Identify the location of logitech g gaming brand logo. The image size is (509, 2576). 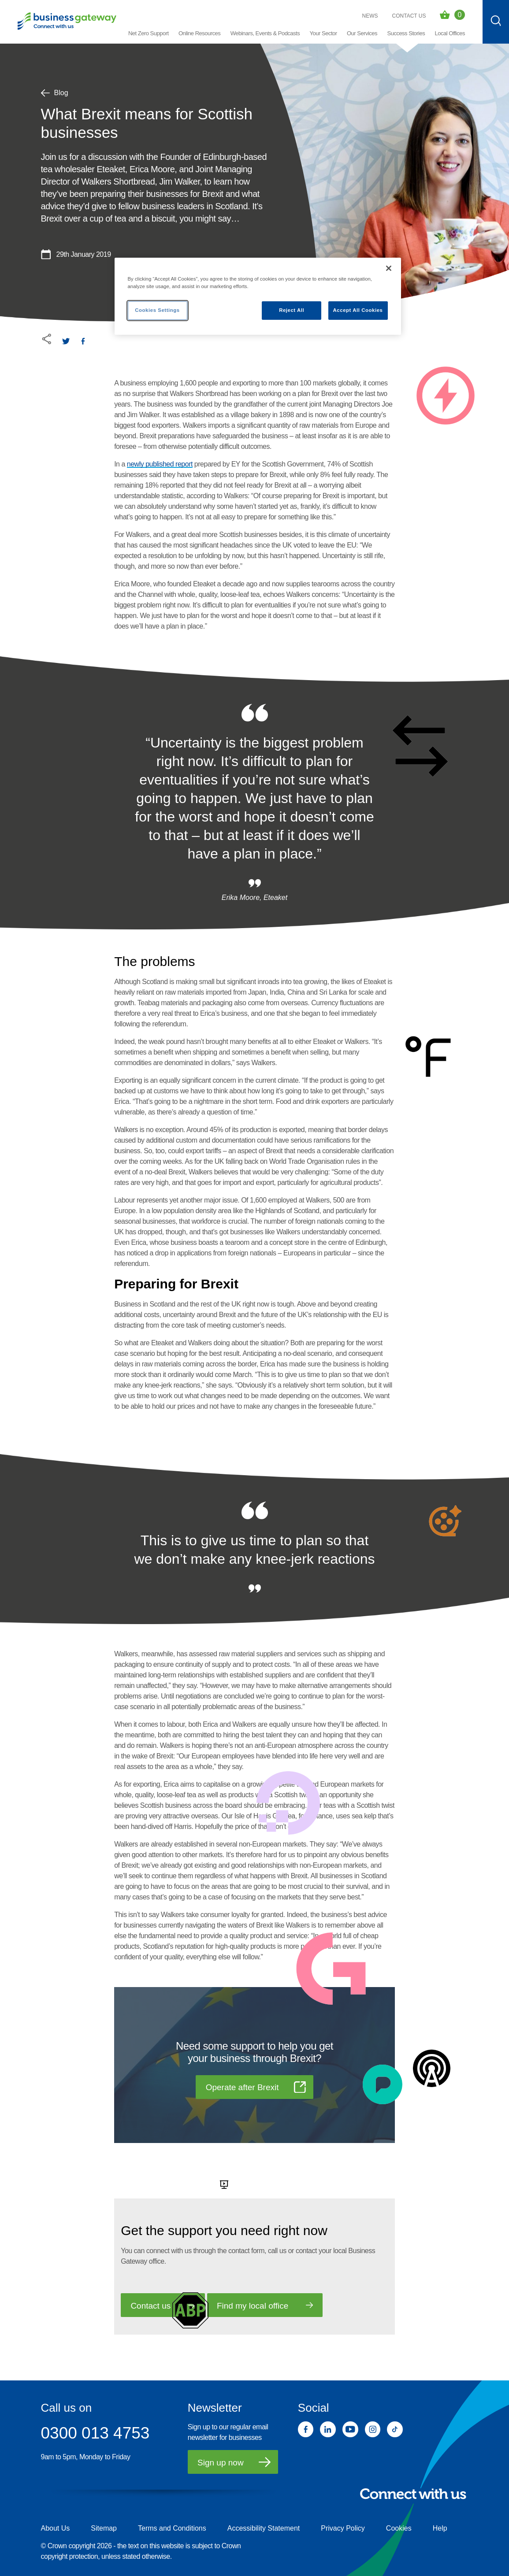
(331, 1969).